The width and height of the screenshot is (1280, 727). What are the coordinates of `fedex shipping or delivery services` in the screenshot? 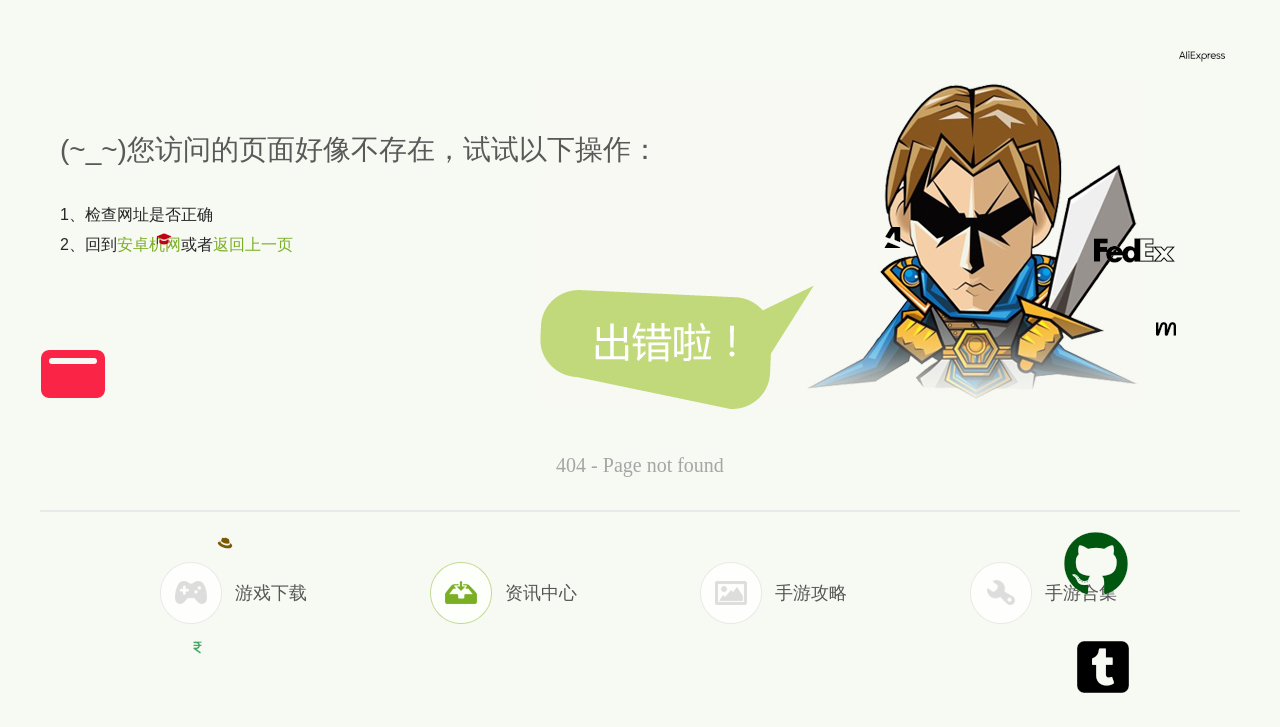 It's located at (1134, 250).